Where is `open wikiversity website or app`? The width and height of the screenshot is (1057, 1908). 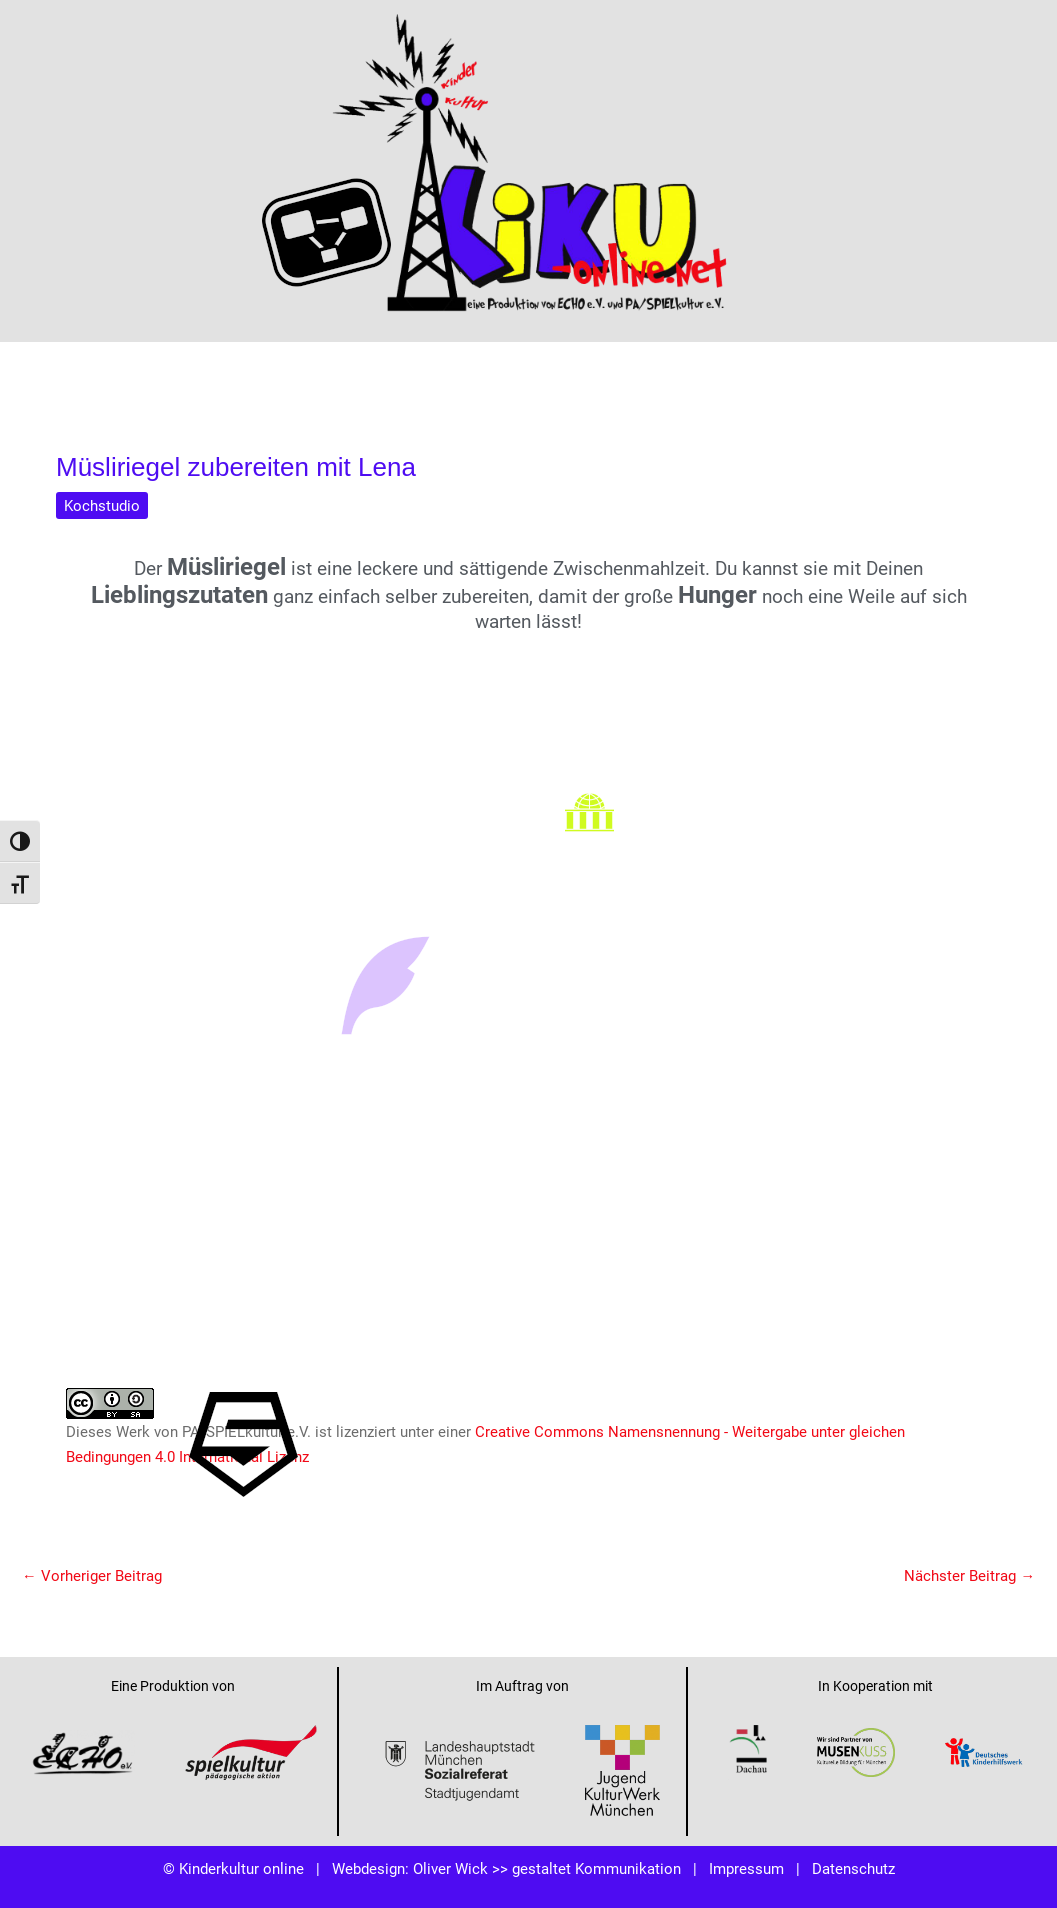 open wikiversity website or app is located at coordinates (589, 812).